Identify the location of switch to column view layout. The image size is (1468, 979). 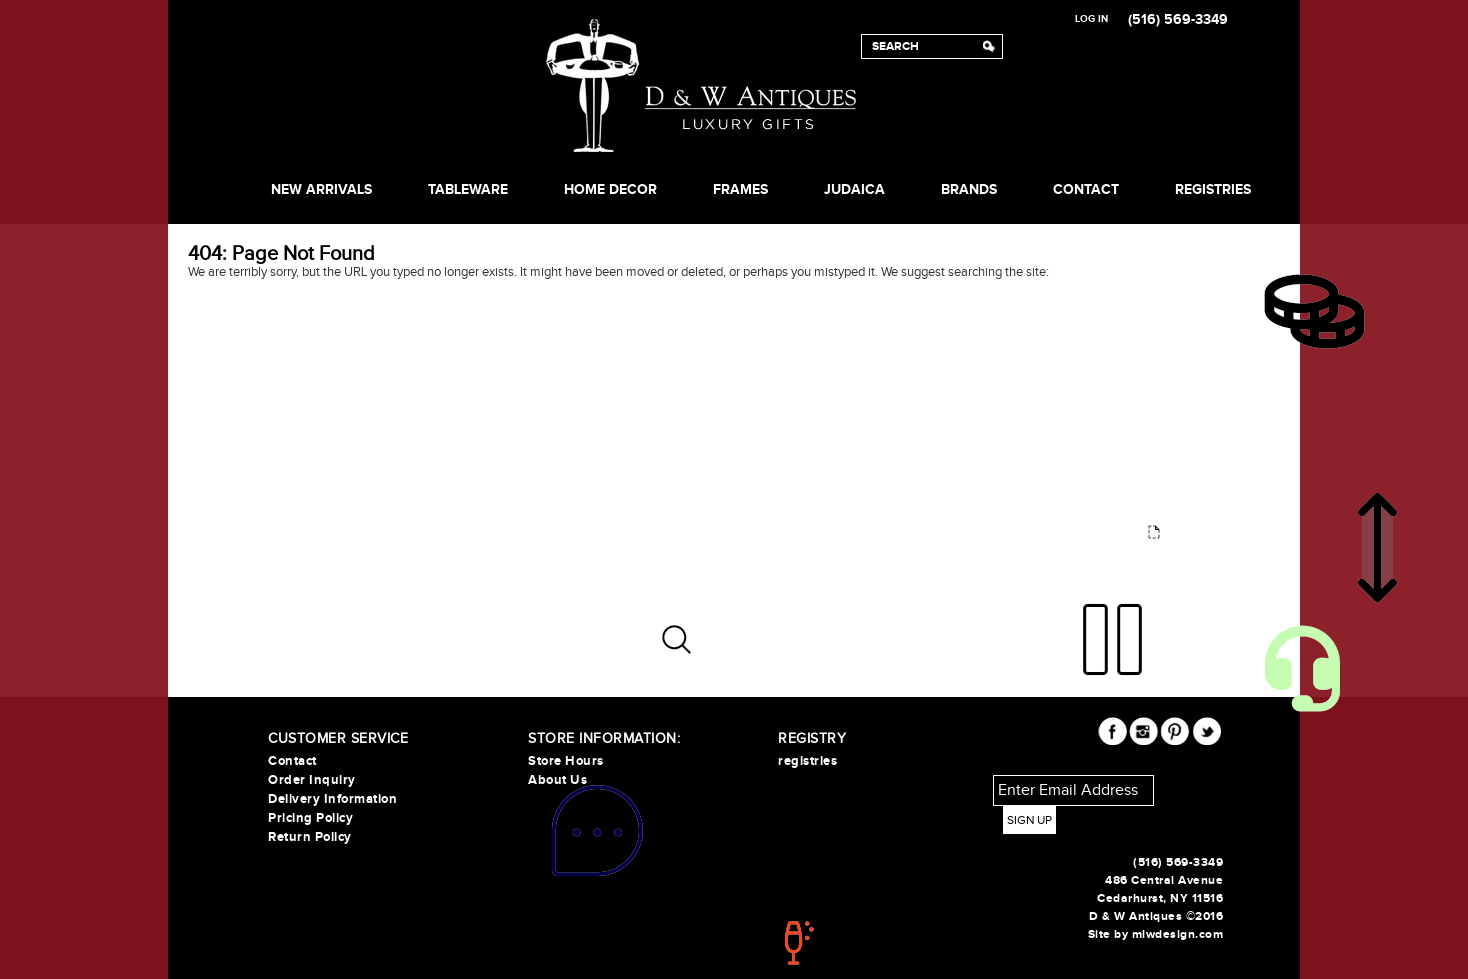
(1112, 639).